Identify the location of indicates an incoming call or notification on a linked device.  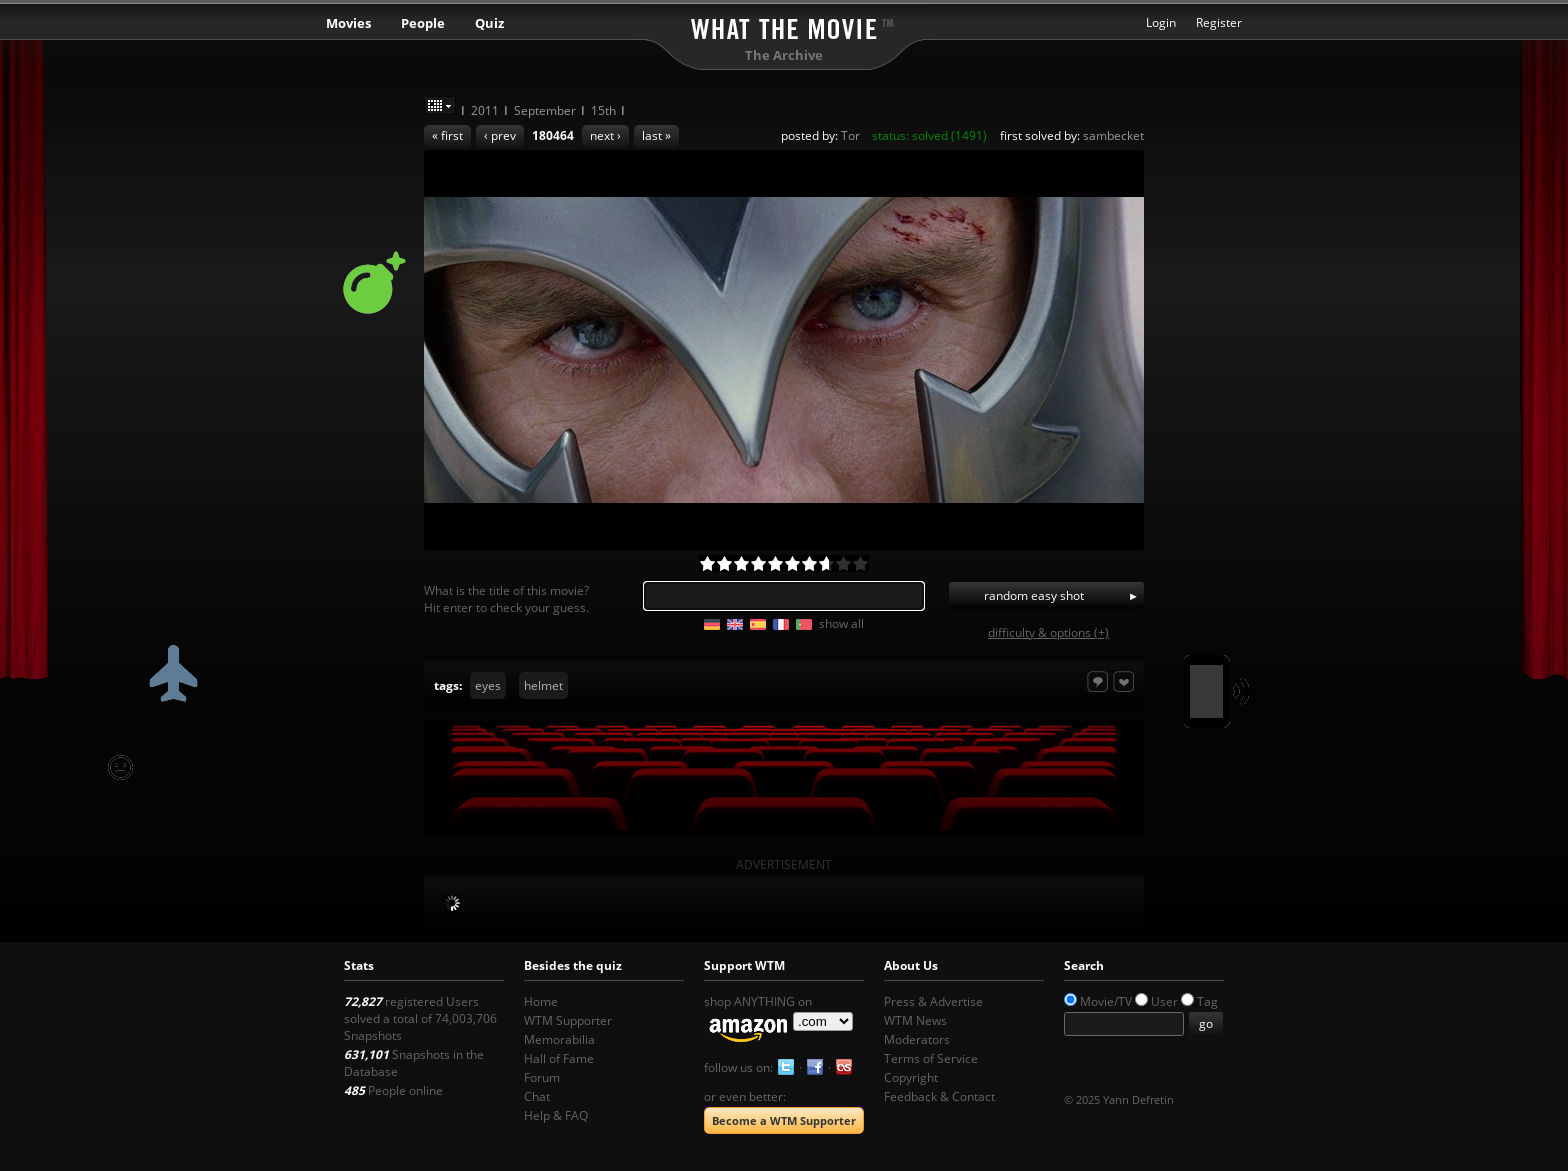
(1216, 691).